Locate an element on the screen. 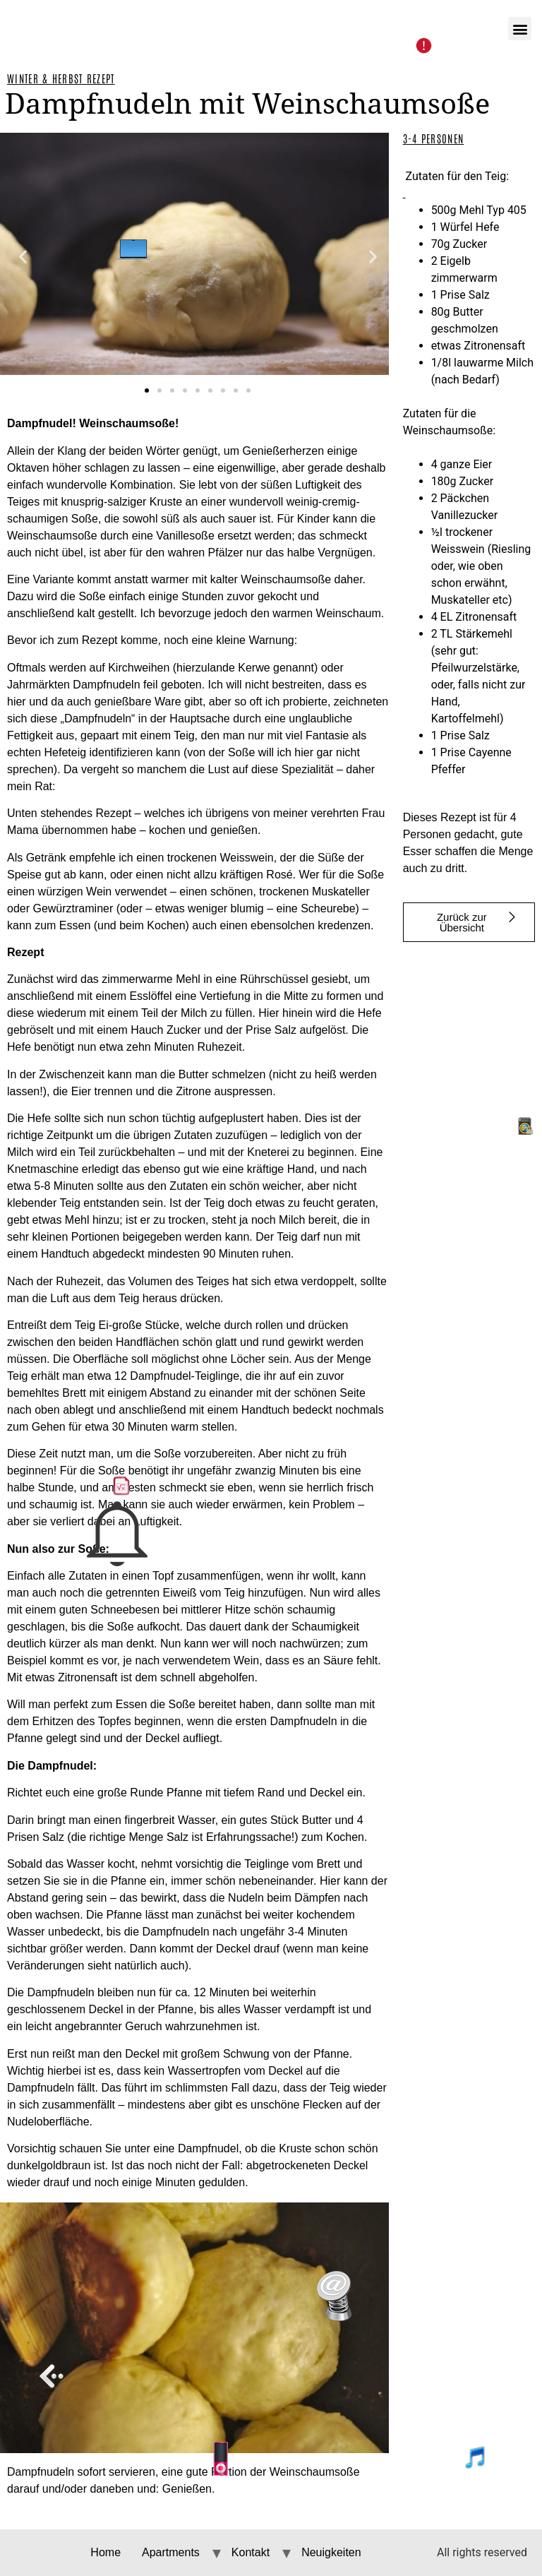 The height and width of the screenshot is (2576, 542). open an opendocument formula file is located at coordinates (121, 1486).